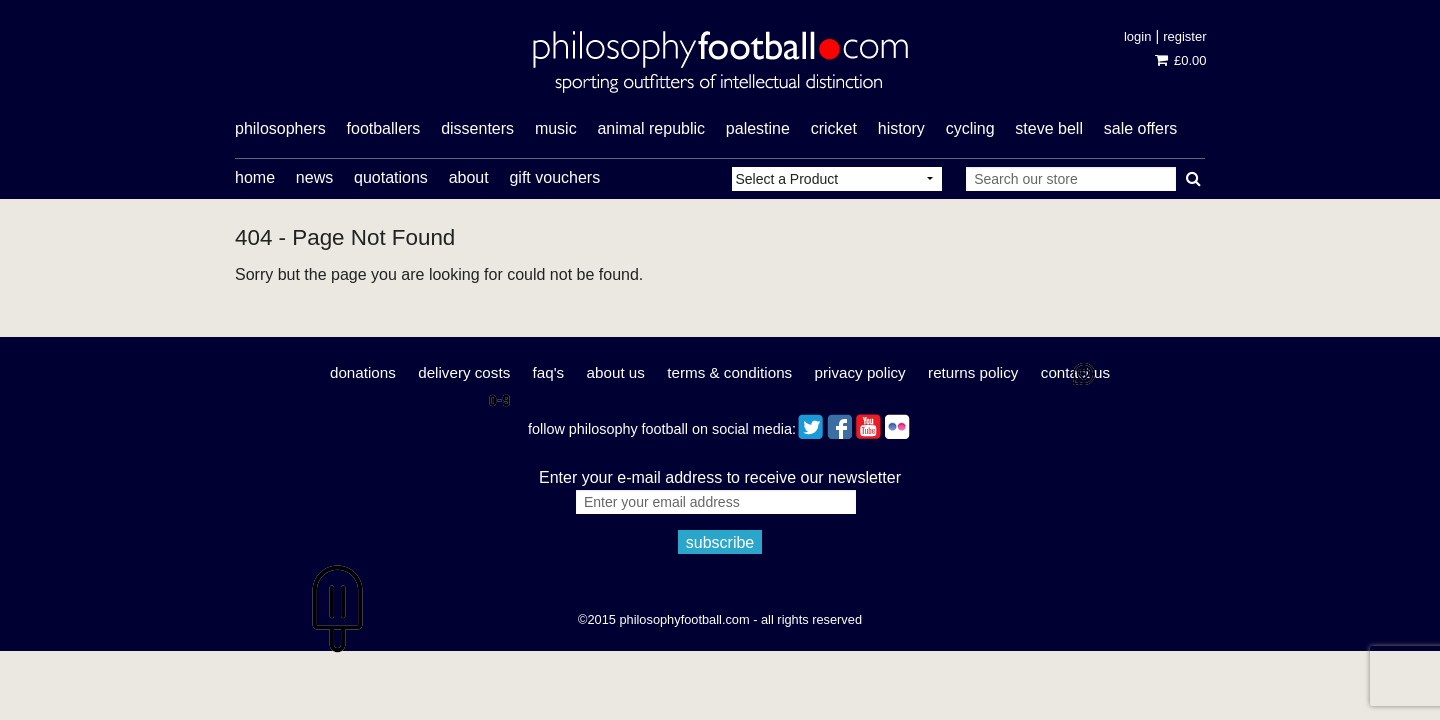 This screenshot has width=1440, height=720. Describe the element at coordinates (1084, 374) in the screenshot. I see `send a message to favorites` at that location.